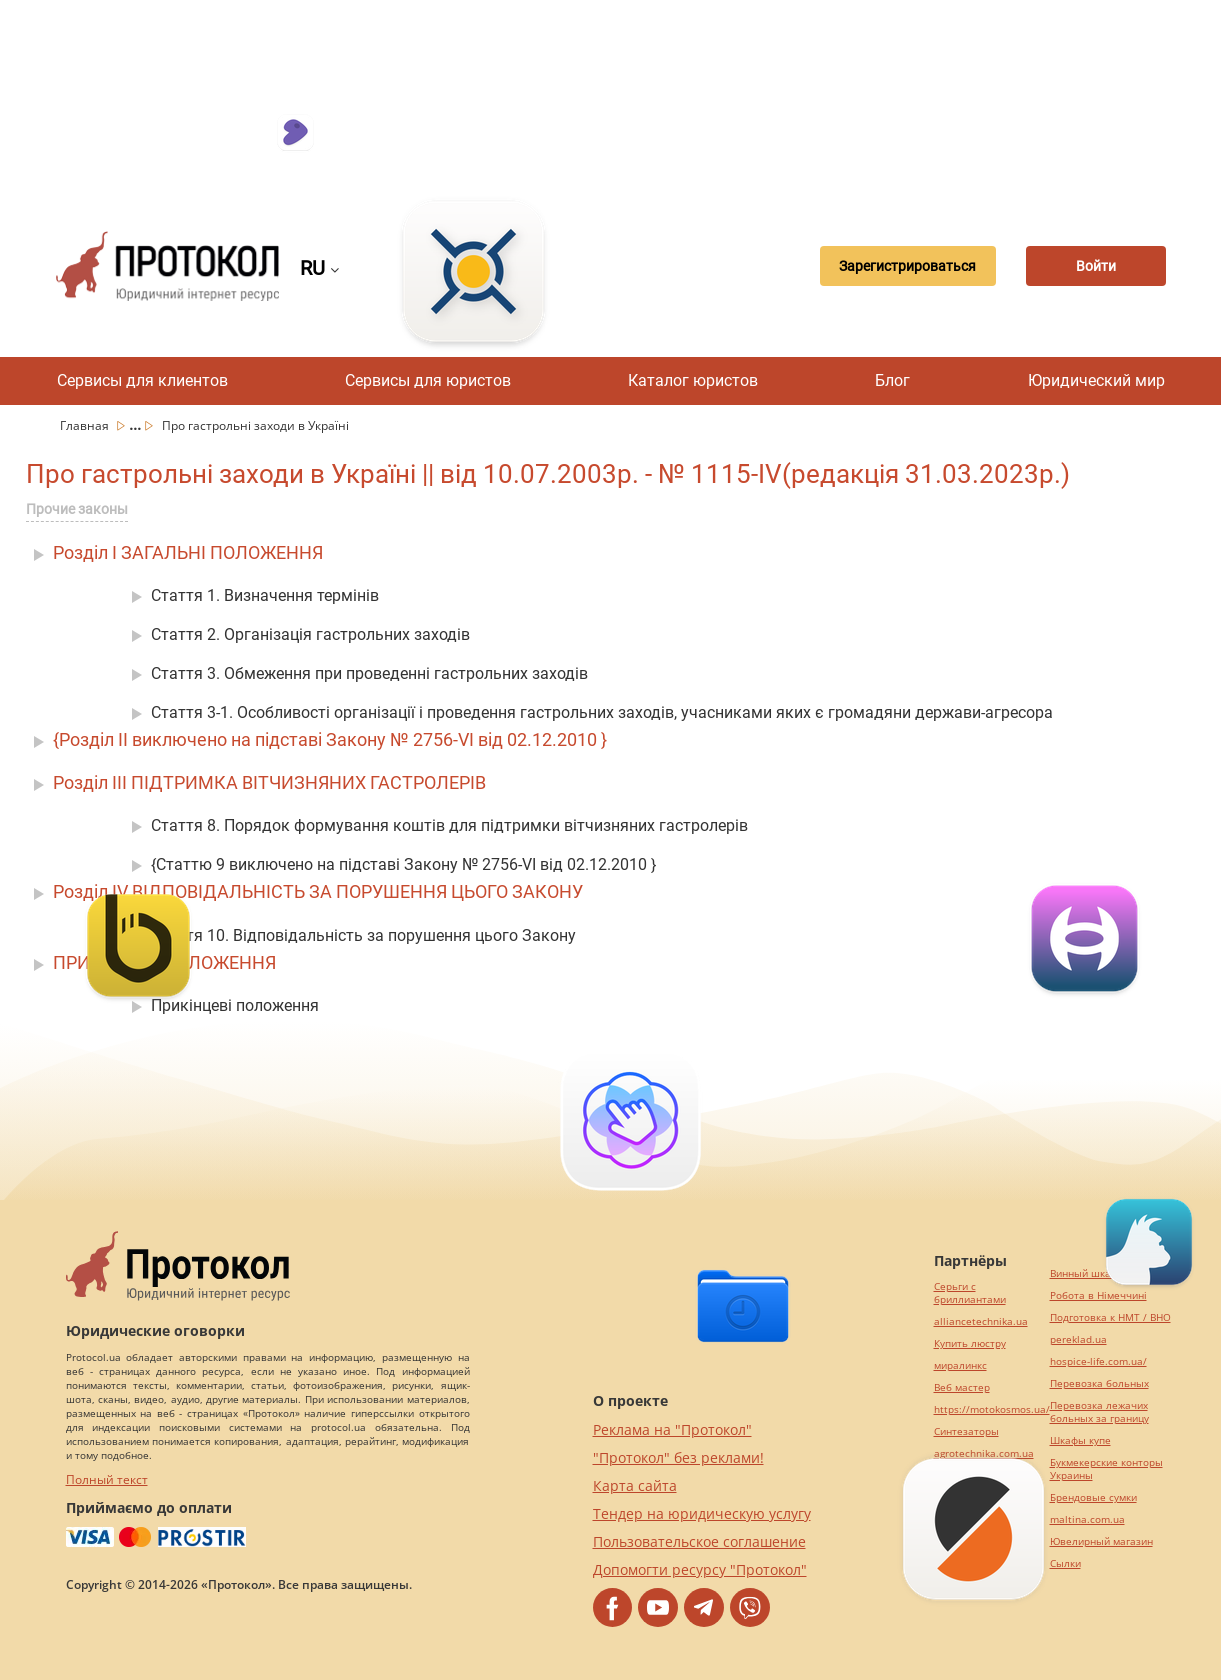 The width and height of the screenshot is (1221, 1680). I want to click on open the BOINC distributed computing application, so click(473, 271).